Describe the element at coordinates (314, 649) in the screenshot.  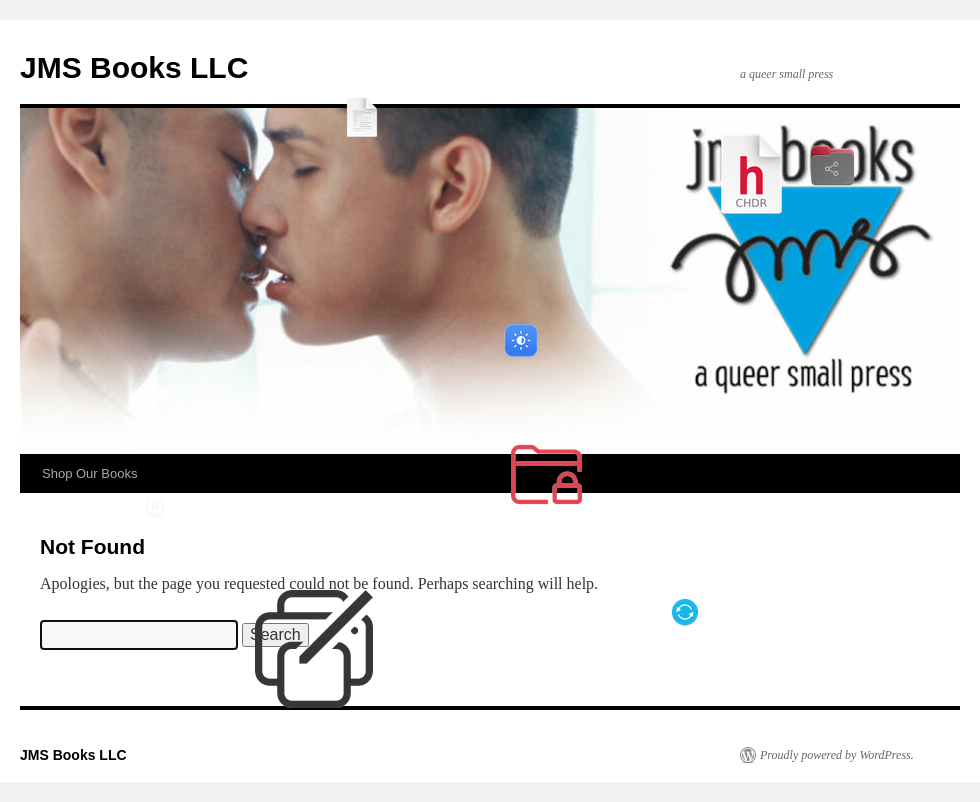
I see `open print editor application` at that location.